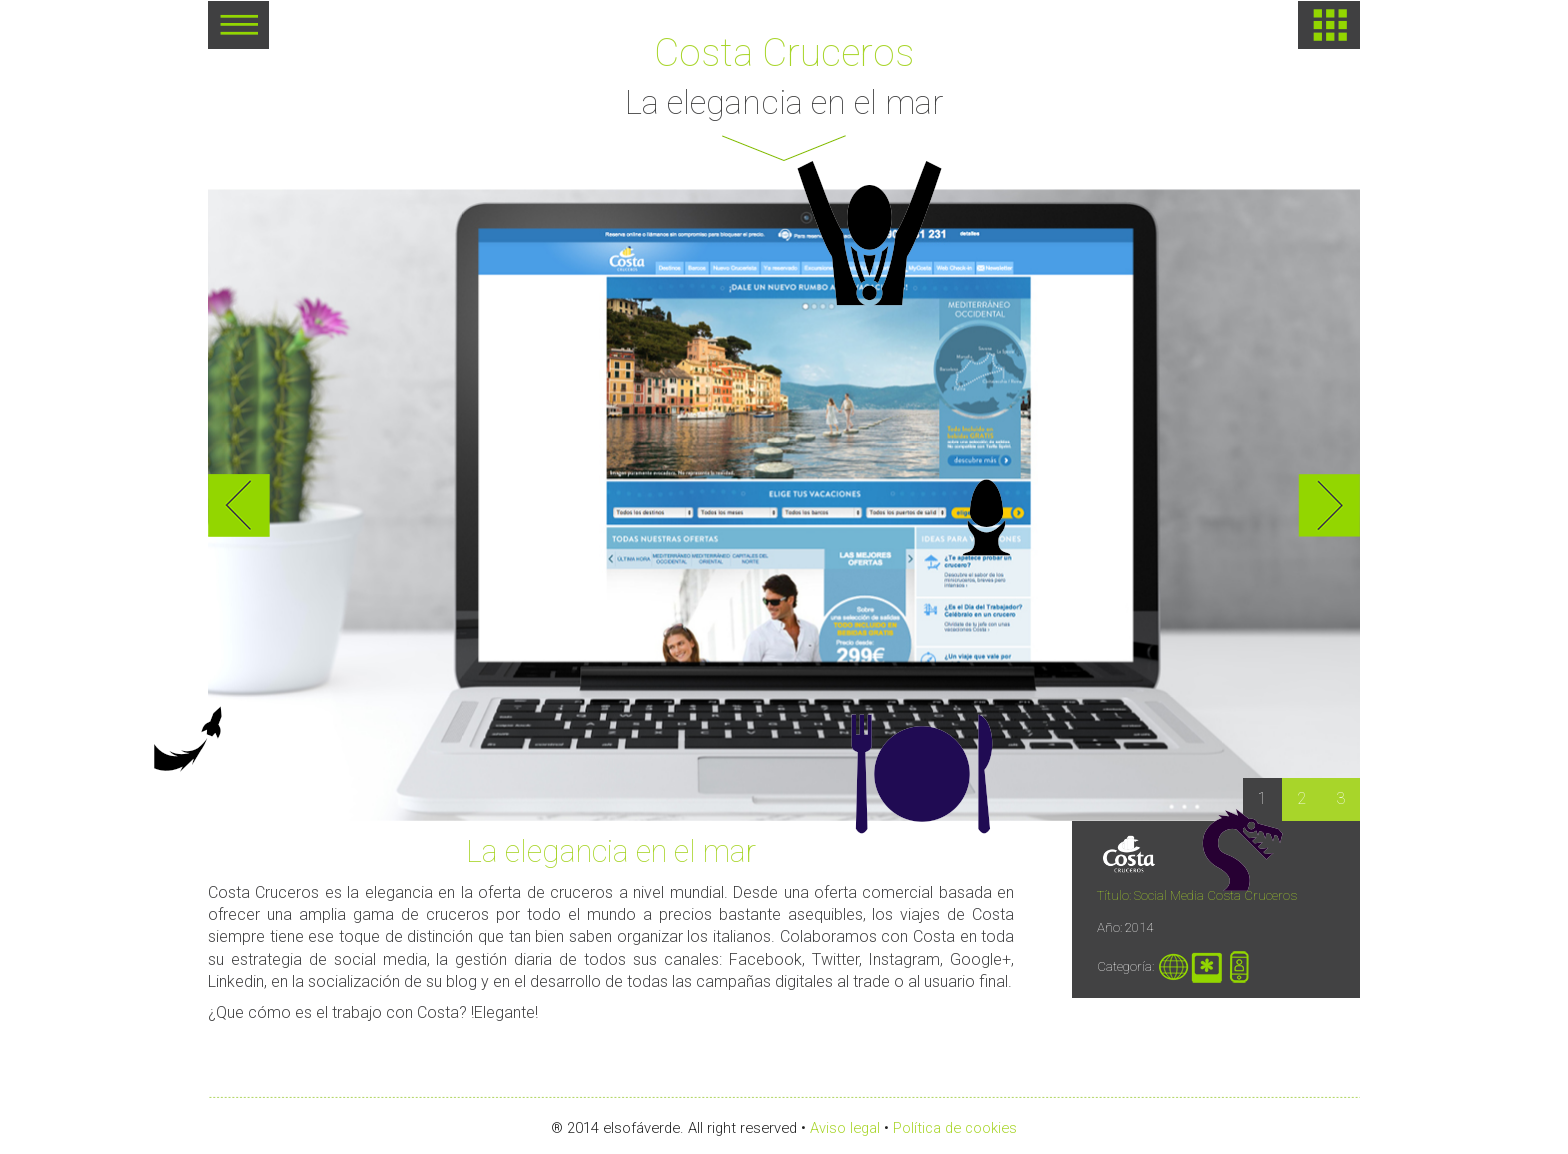  Describe the element at coordinates (188, 737) in the screenshot. I see `launch or deploy an application` at that location.